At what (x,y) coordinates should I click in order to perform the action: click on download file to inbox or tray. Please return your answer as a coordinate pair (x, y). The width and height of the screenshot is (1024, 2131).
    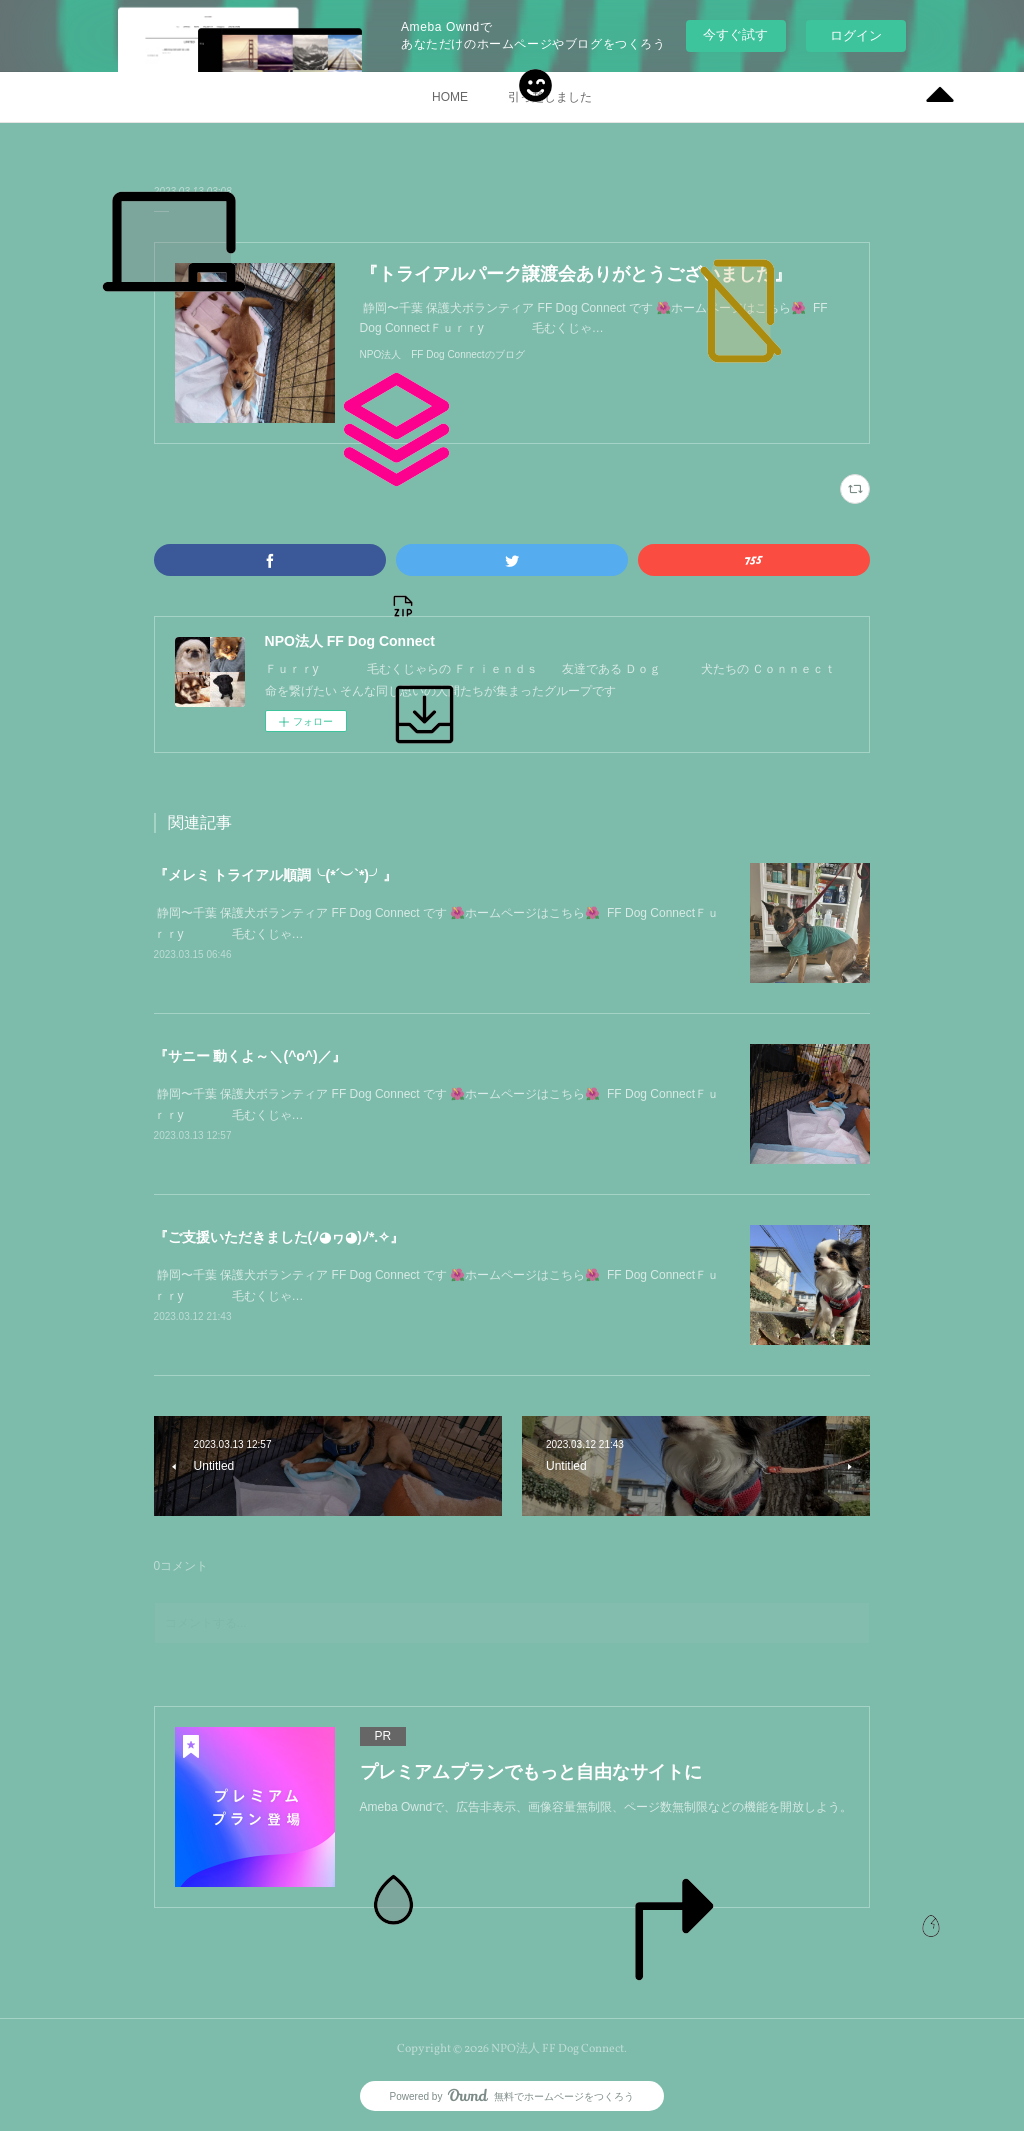
    Looking at the image, I should click on (424, 714).